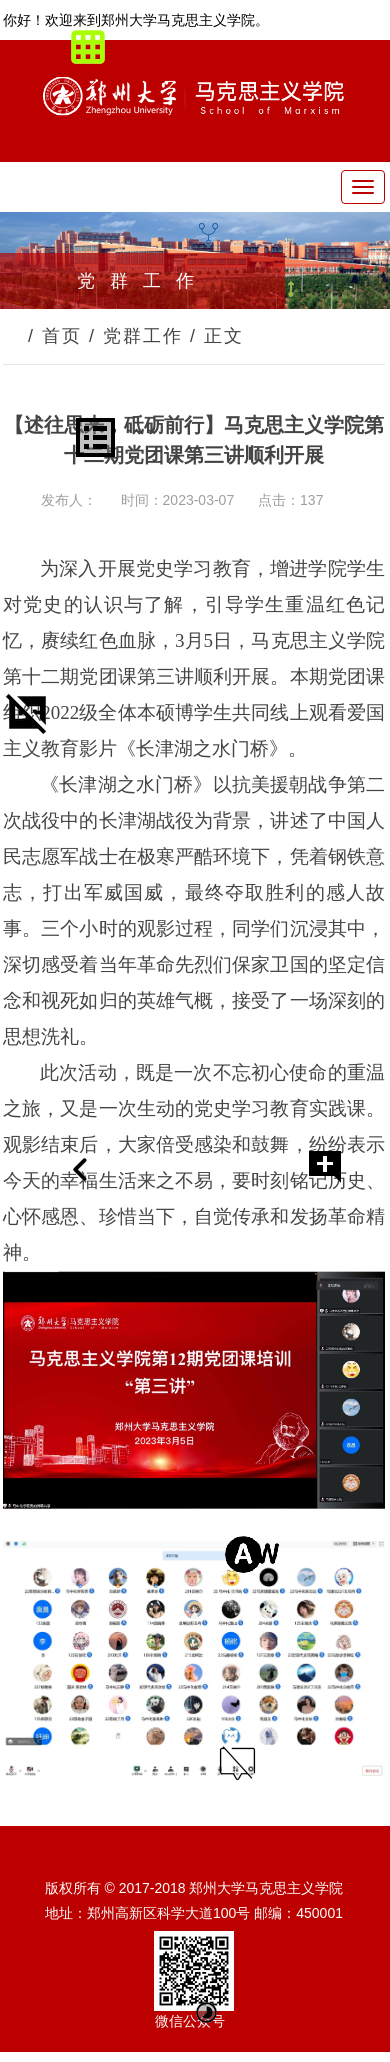 The width and height of the screenshot is (390, 2062). I want to click on view list details or properties, so click(95, 437).